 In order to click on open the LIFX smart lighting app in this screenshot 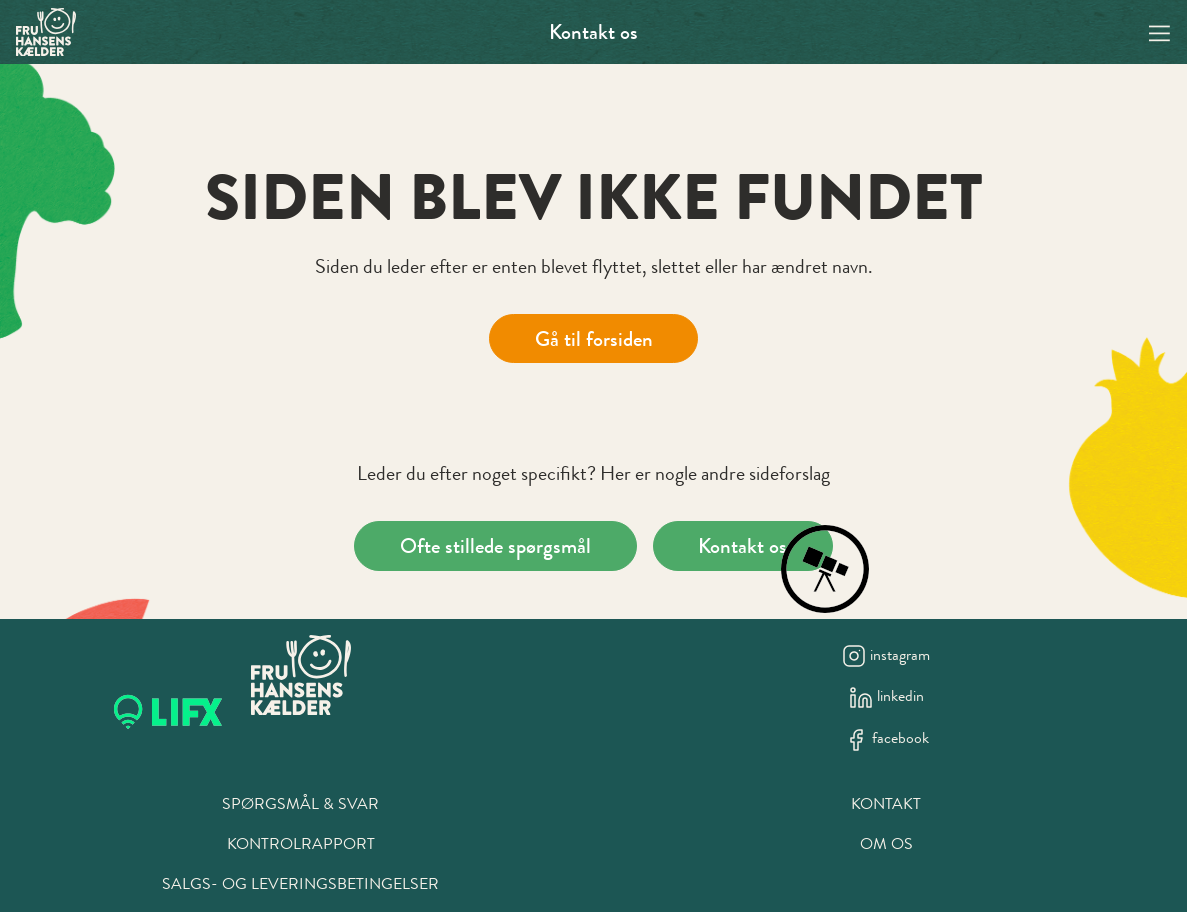, I will do `click(168, 712)`.